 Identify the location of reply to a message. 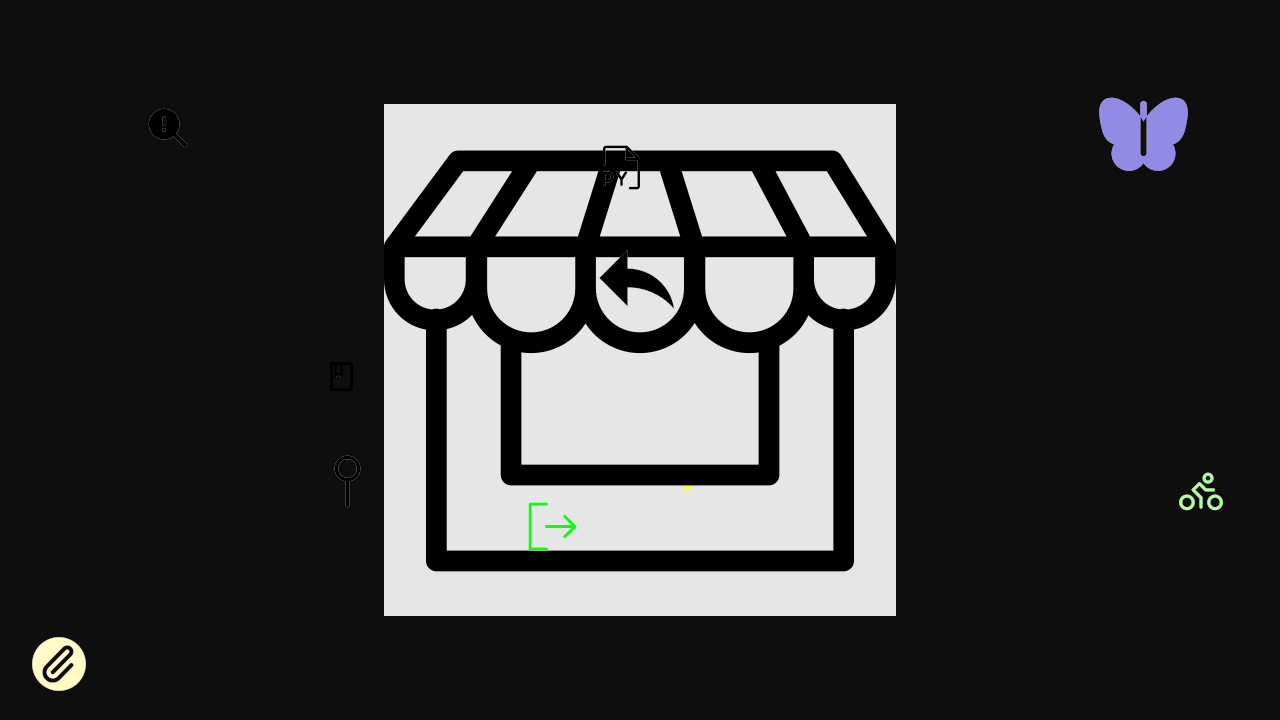
(637, 278).